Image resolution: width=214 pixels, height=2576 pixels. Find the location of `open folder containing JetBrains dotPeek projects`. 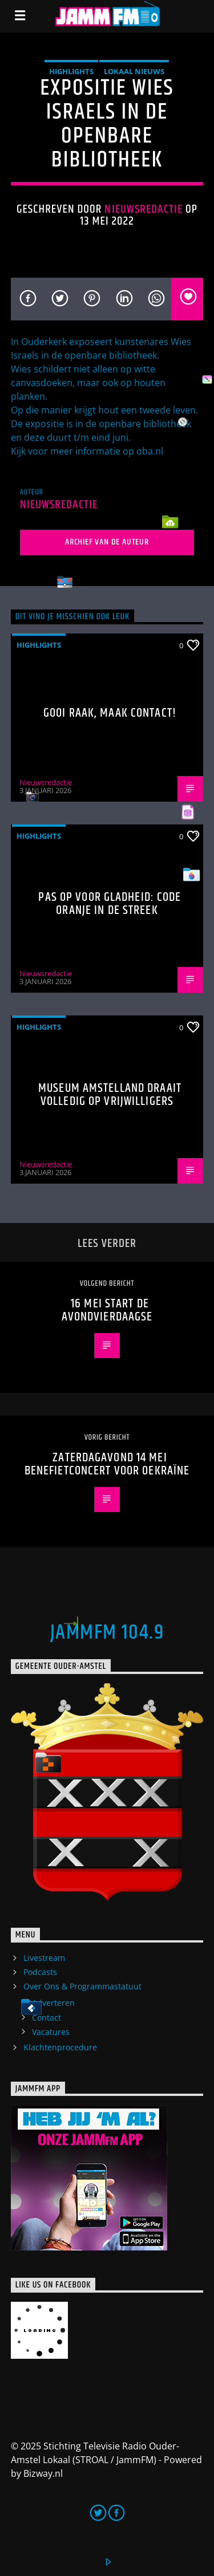

open folder containing JetBrains dotPeek projects is located at coordinates (33, 797).